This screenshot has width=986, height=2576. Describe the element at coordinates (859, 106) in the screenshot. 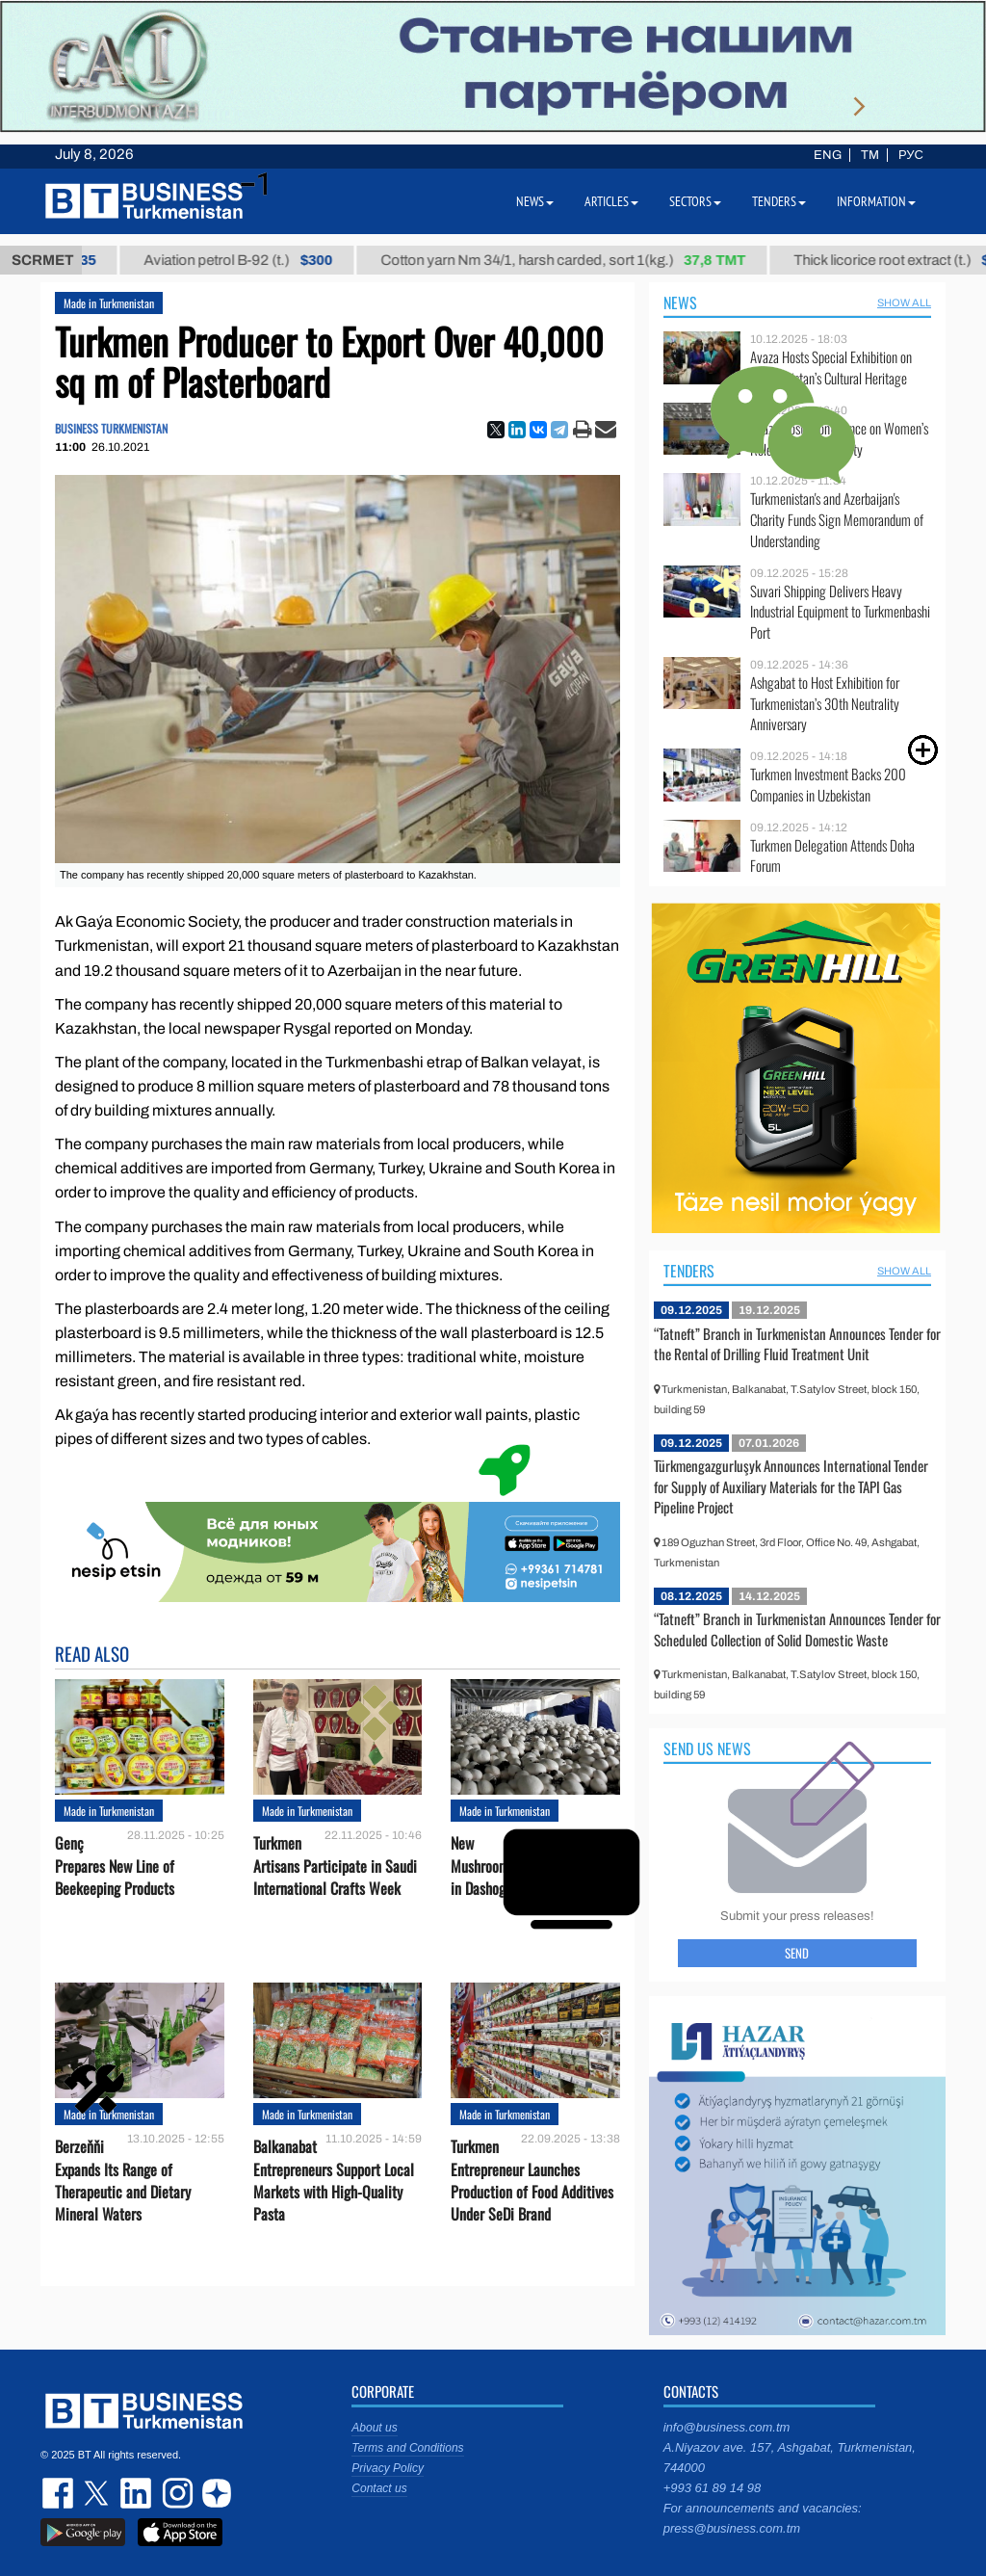

I see `navigate to the next item or screen` at that location.